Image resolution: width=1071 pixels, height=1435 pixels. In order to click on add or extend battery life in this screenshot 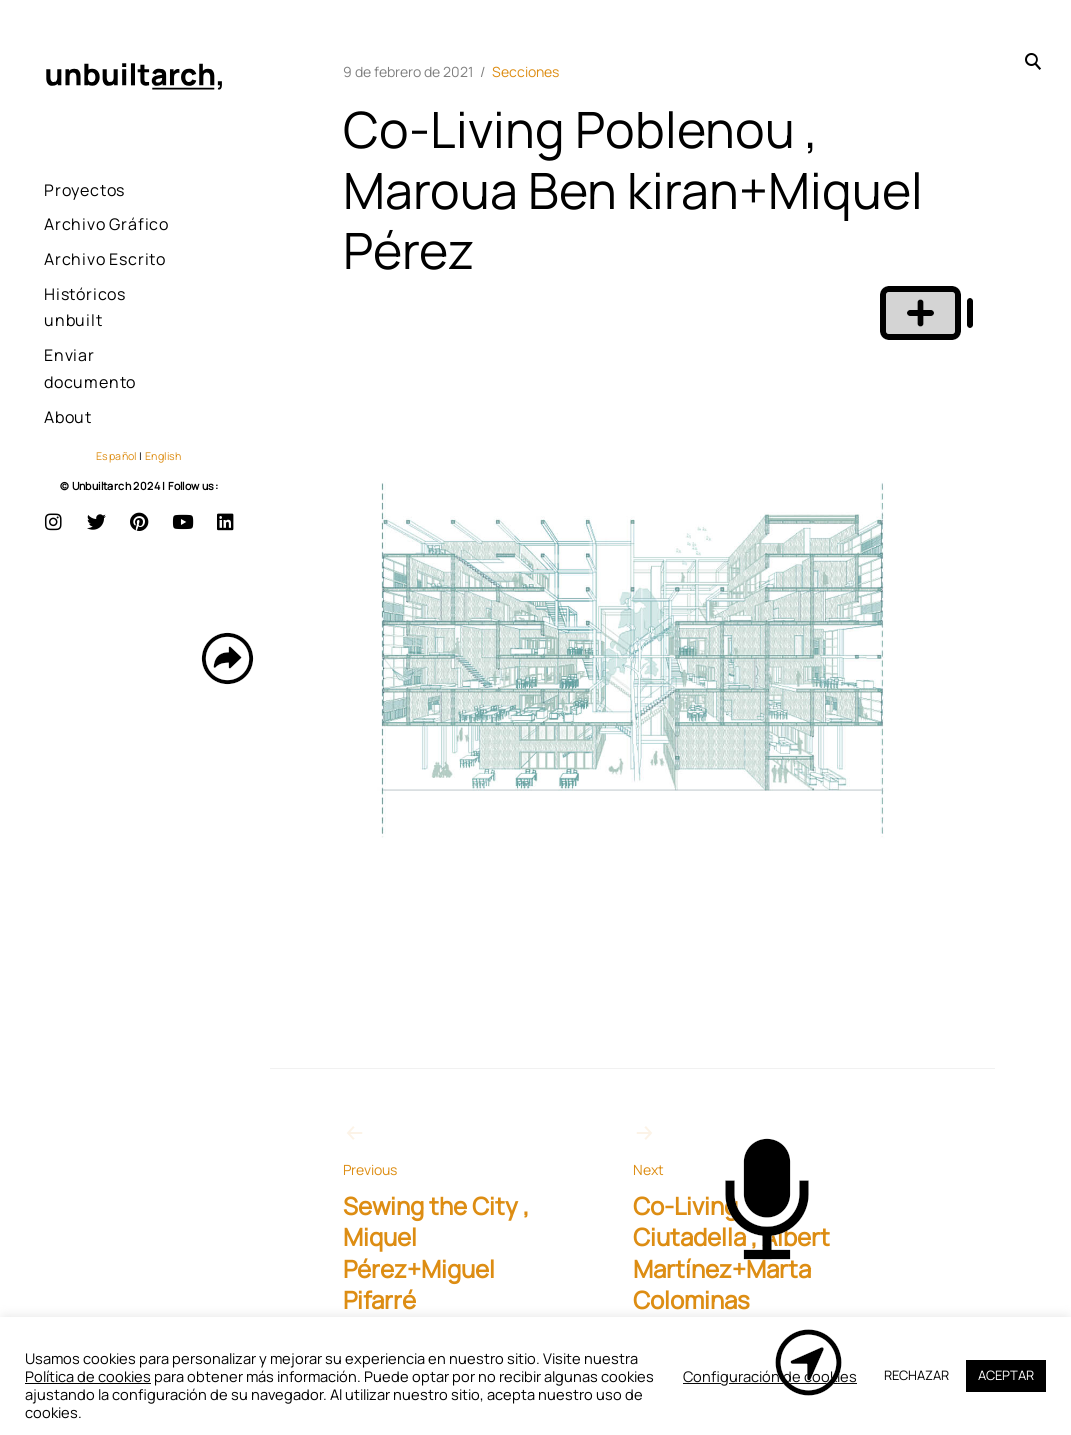, I will do `click(925, 313)`.